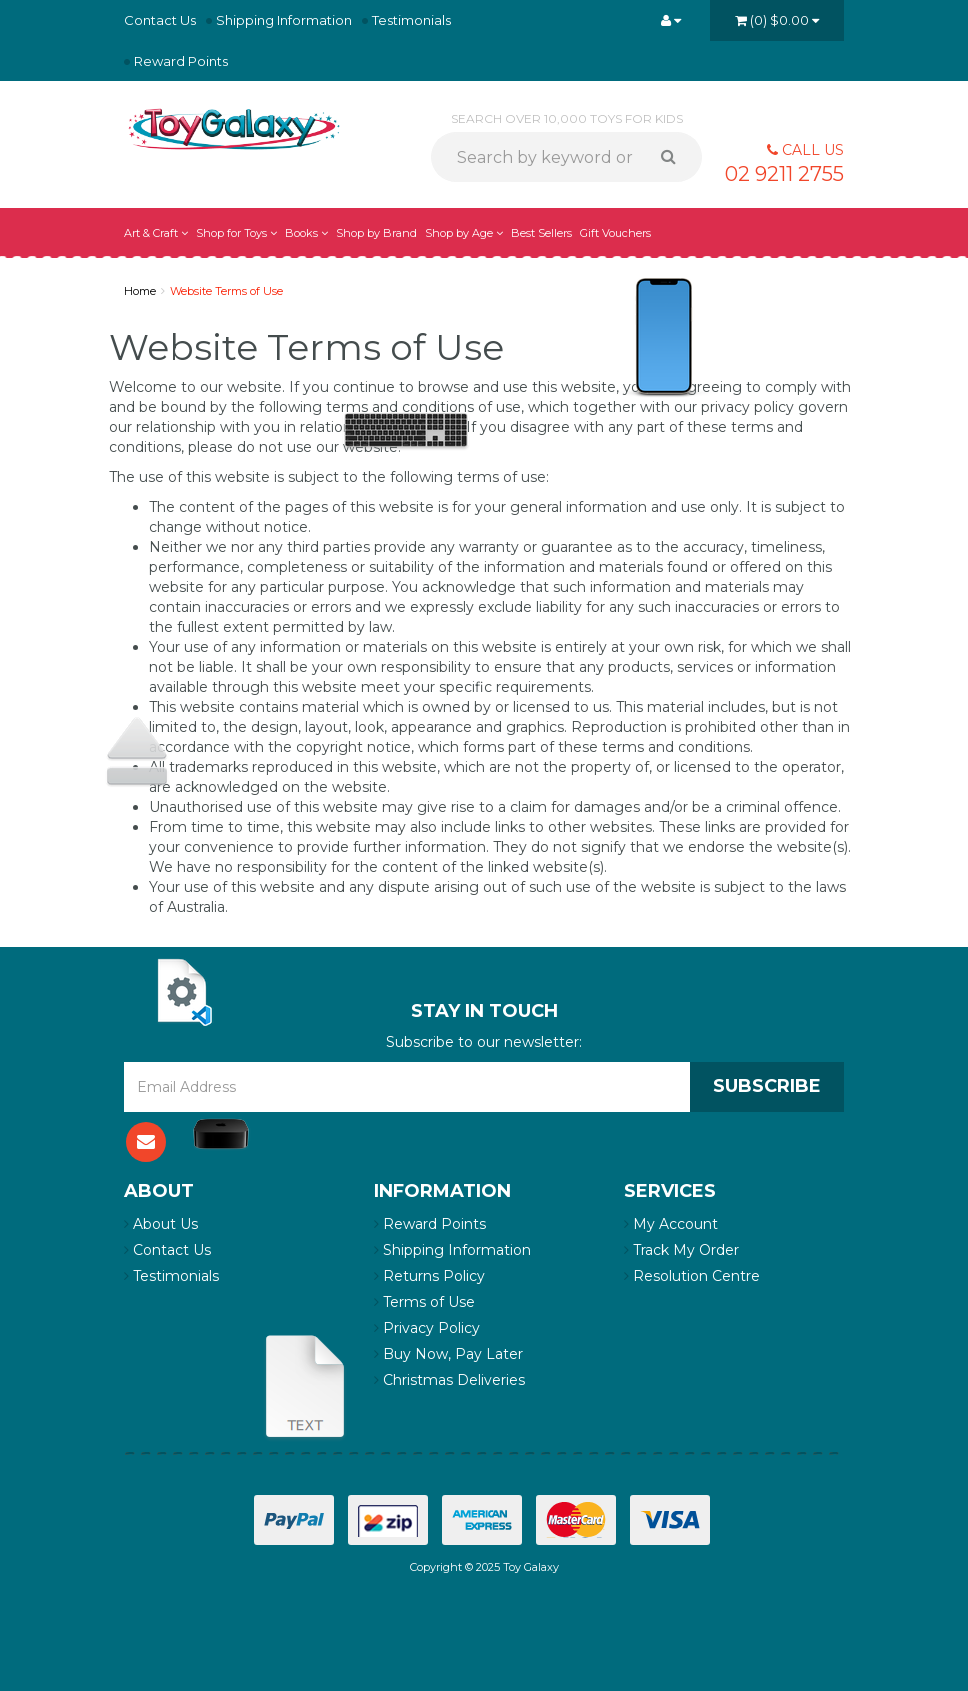 The image size is (968, 1691). I want to click on eject a disc or removable media, so click(137, 751).